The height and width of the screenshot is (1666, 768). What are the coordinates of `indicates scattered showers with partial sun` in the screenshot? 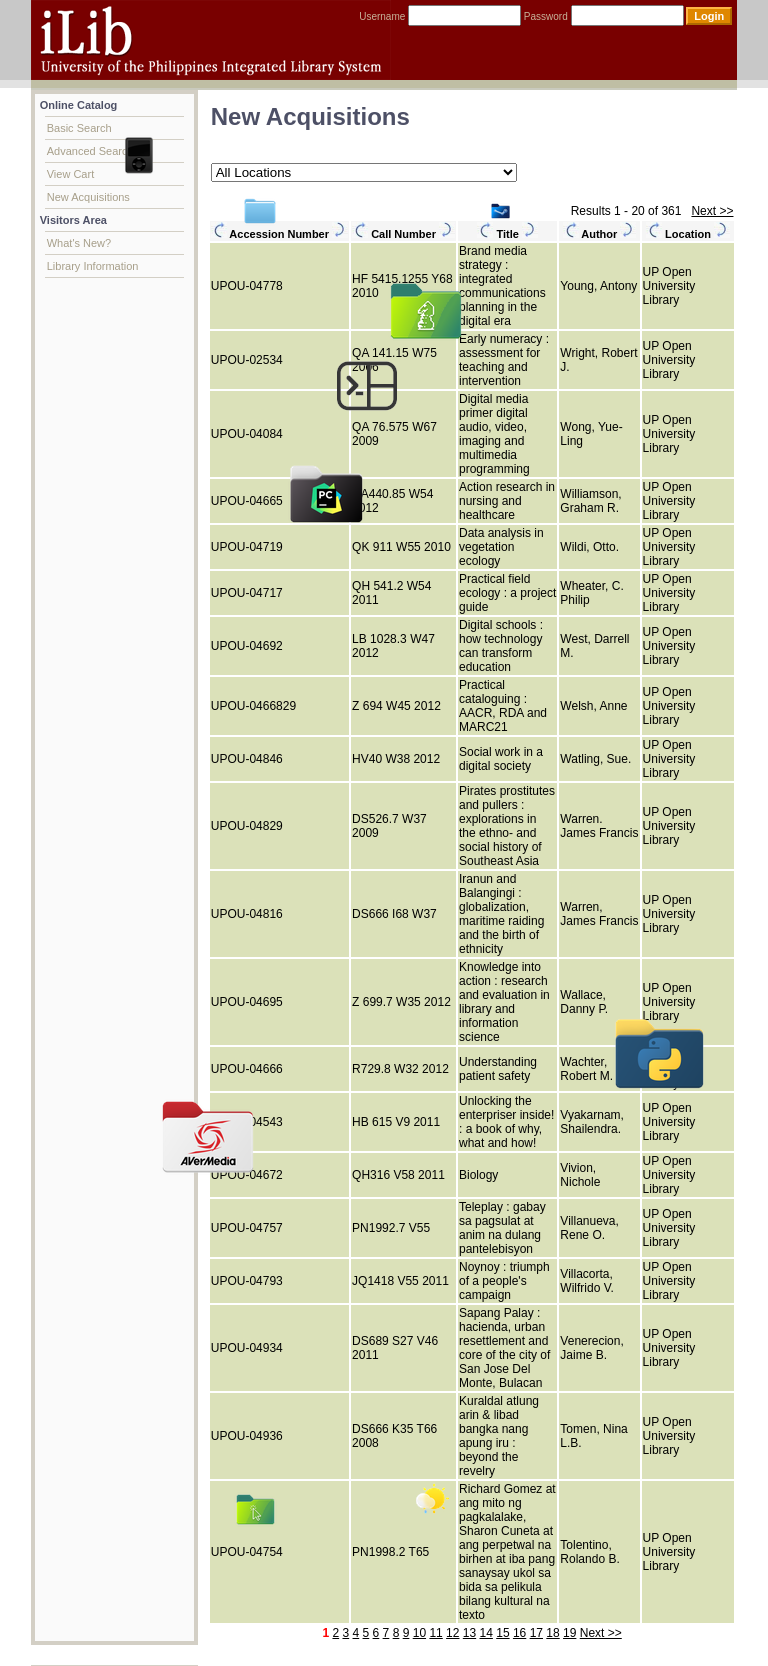 It's located at (432, 1498).